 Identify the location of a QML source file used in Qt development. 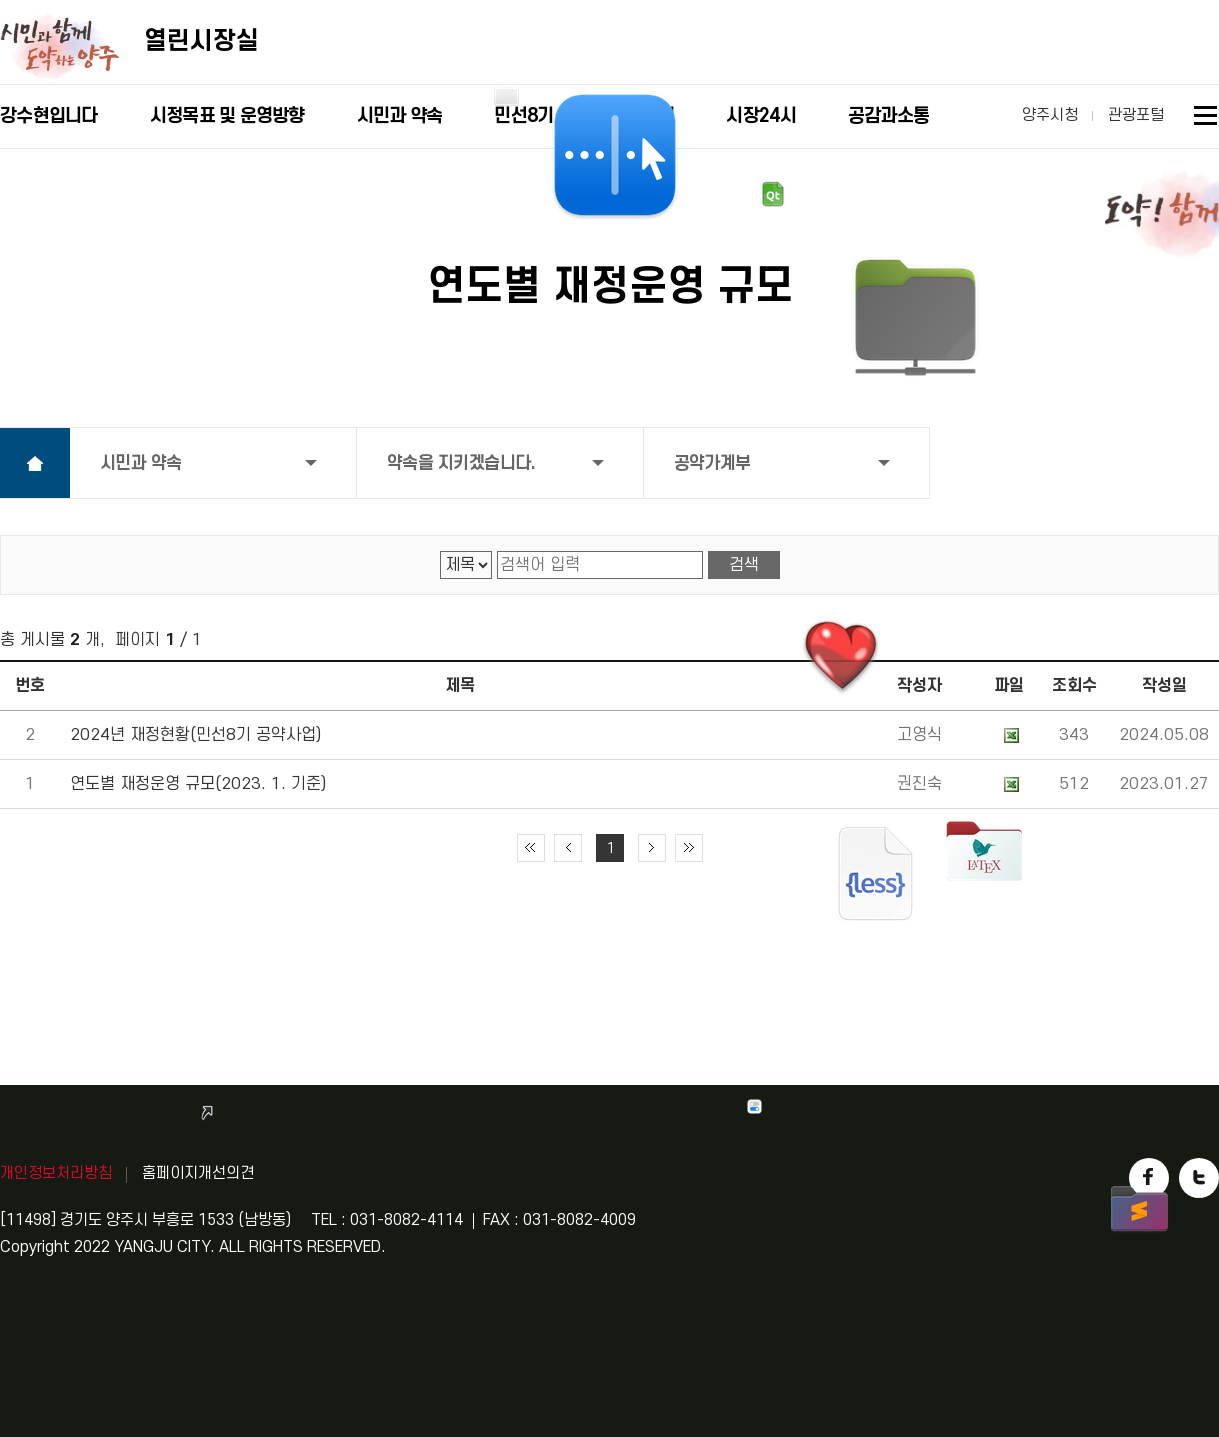
(773, 194).